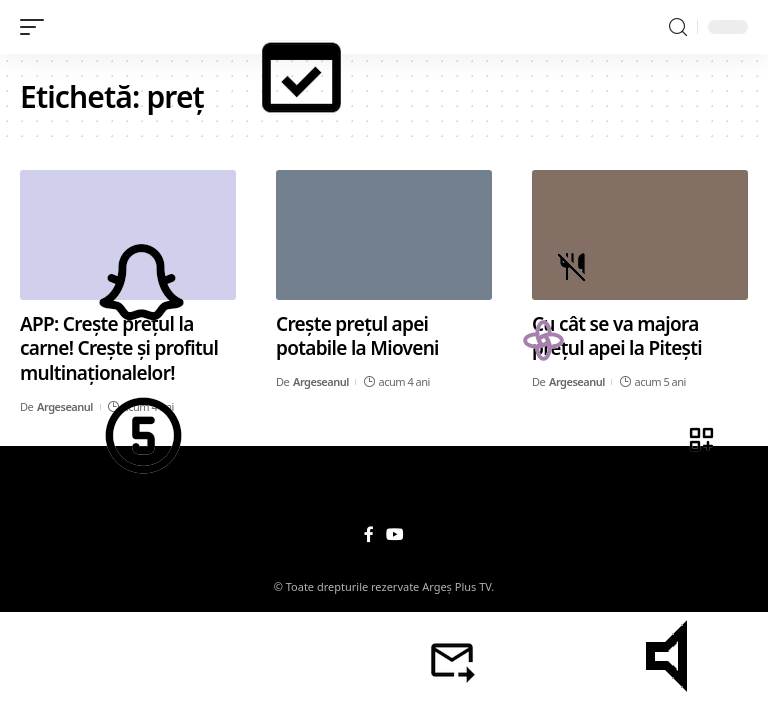  I want to click on supernova app or service branding, so click(543, 340).